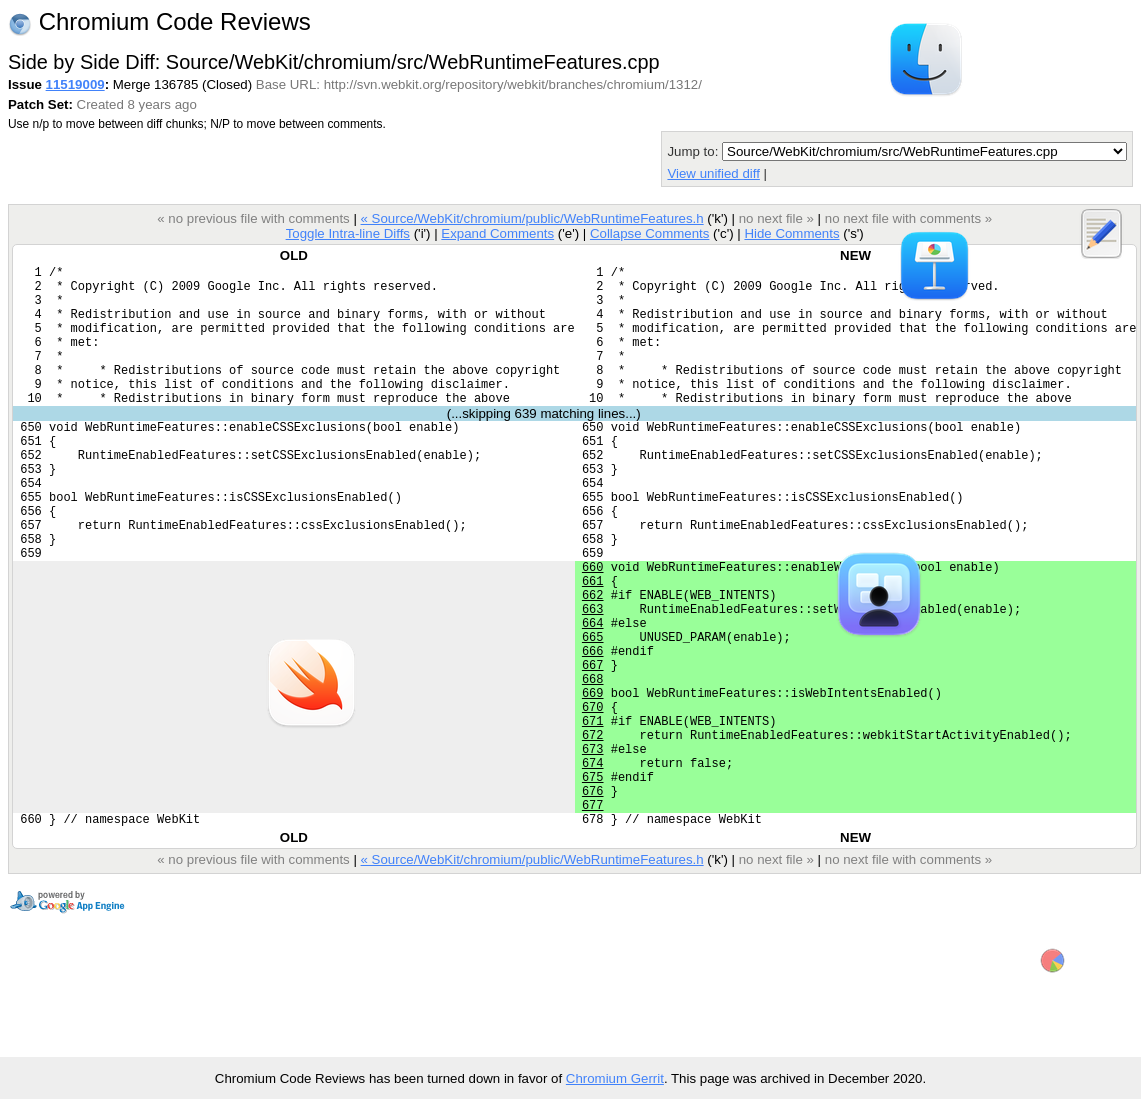 Image resolution: width=1141 pixels, height=1099 pixels. I want to click on open Apple Keynote presentation app, so click(934, 265).